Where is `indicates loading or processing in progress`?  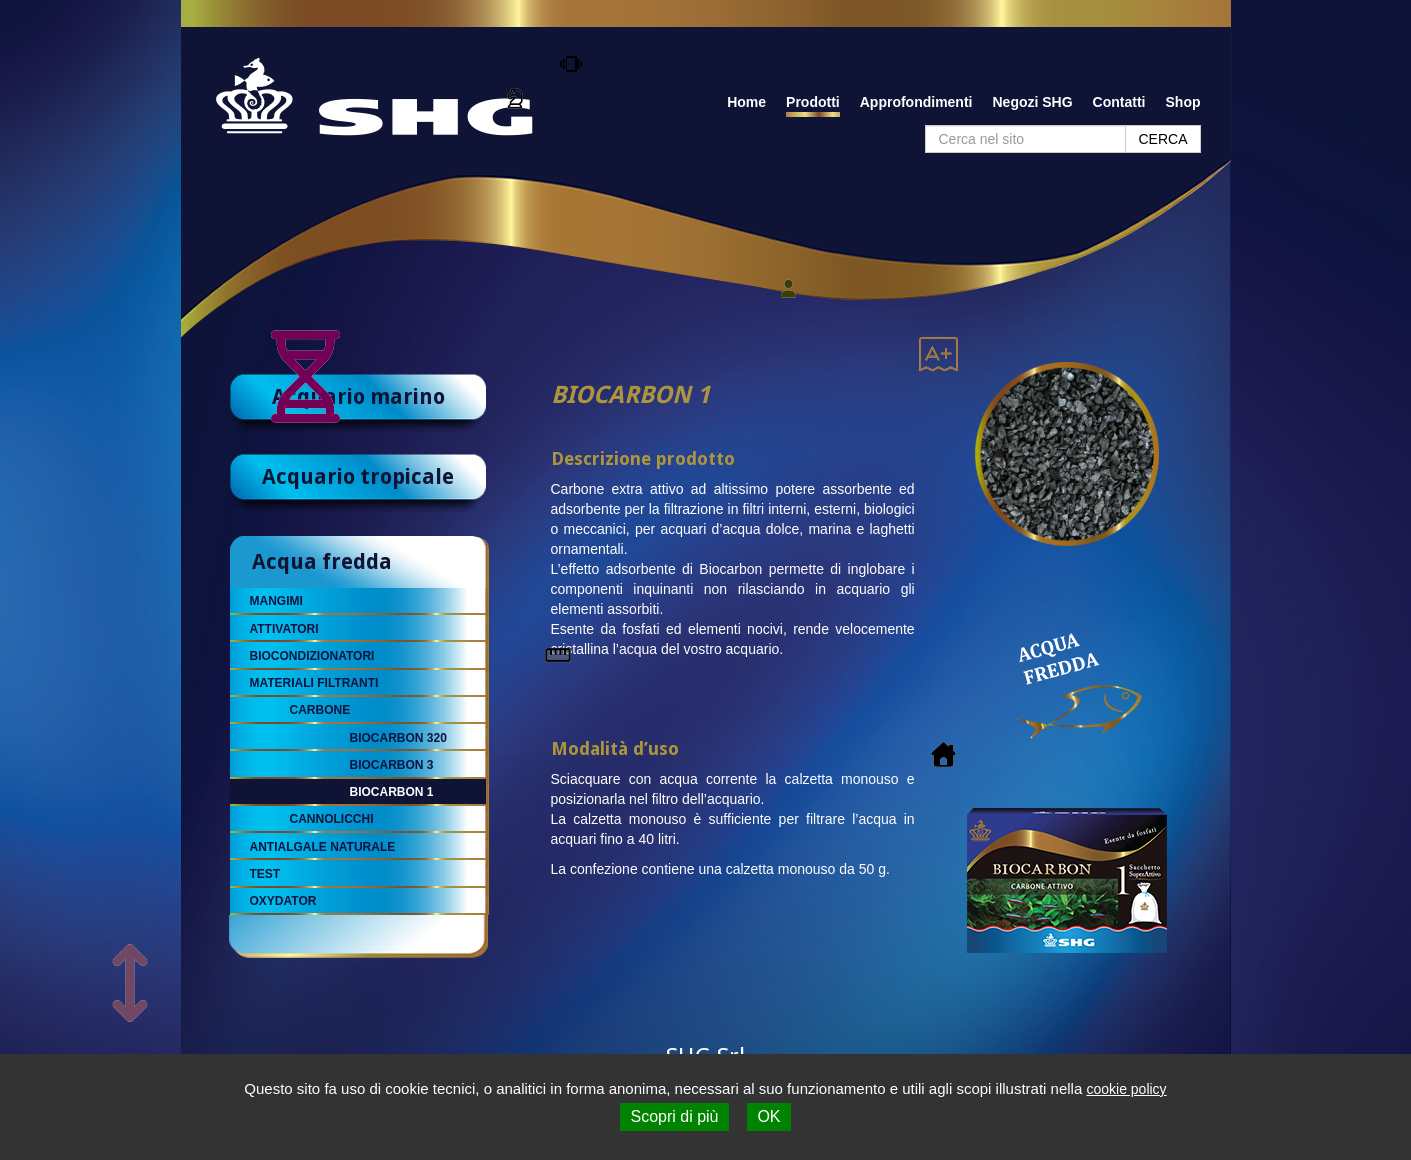
indicates loading or processing in progress is located at coordinates (305, 376).